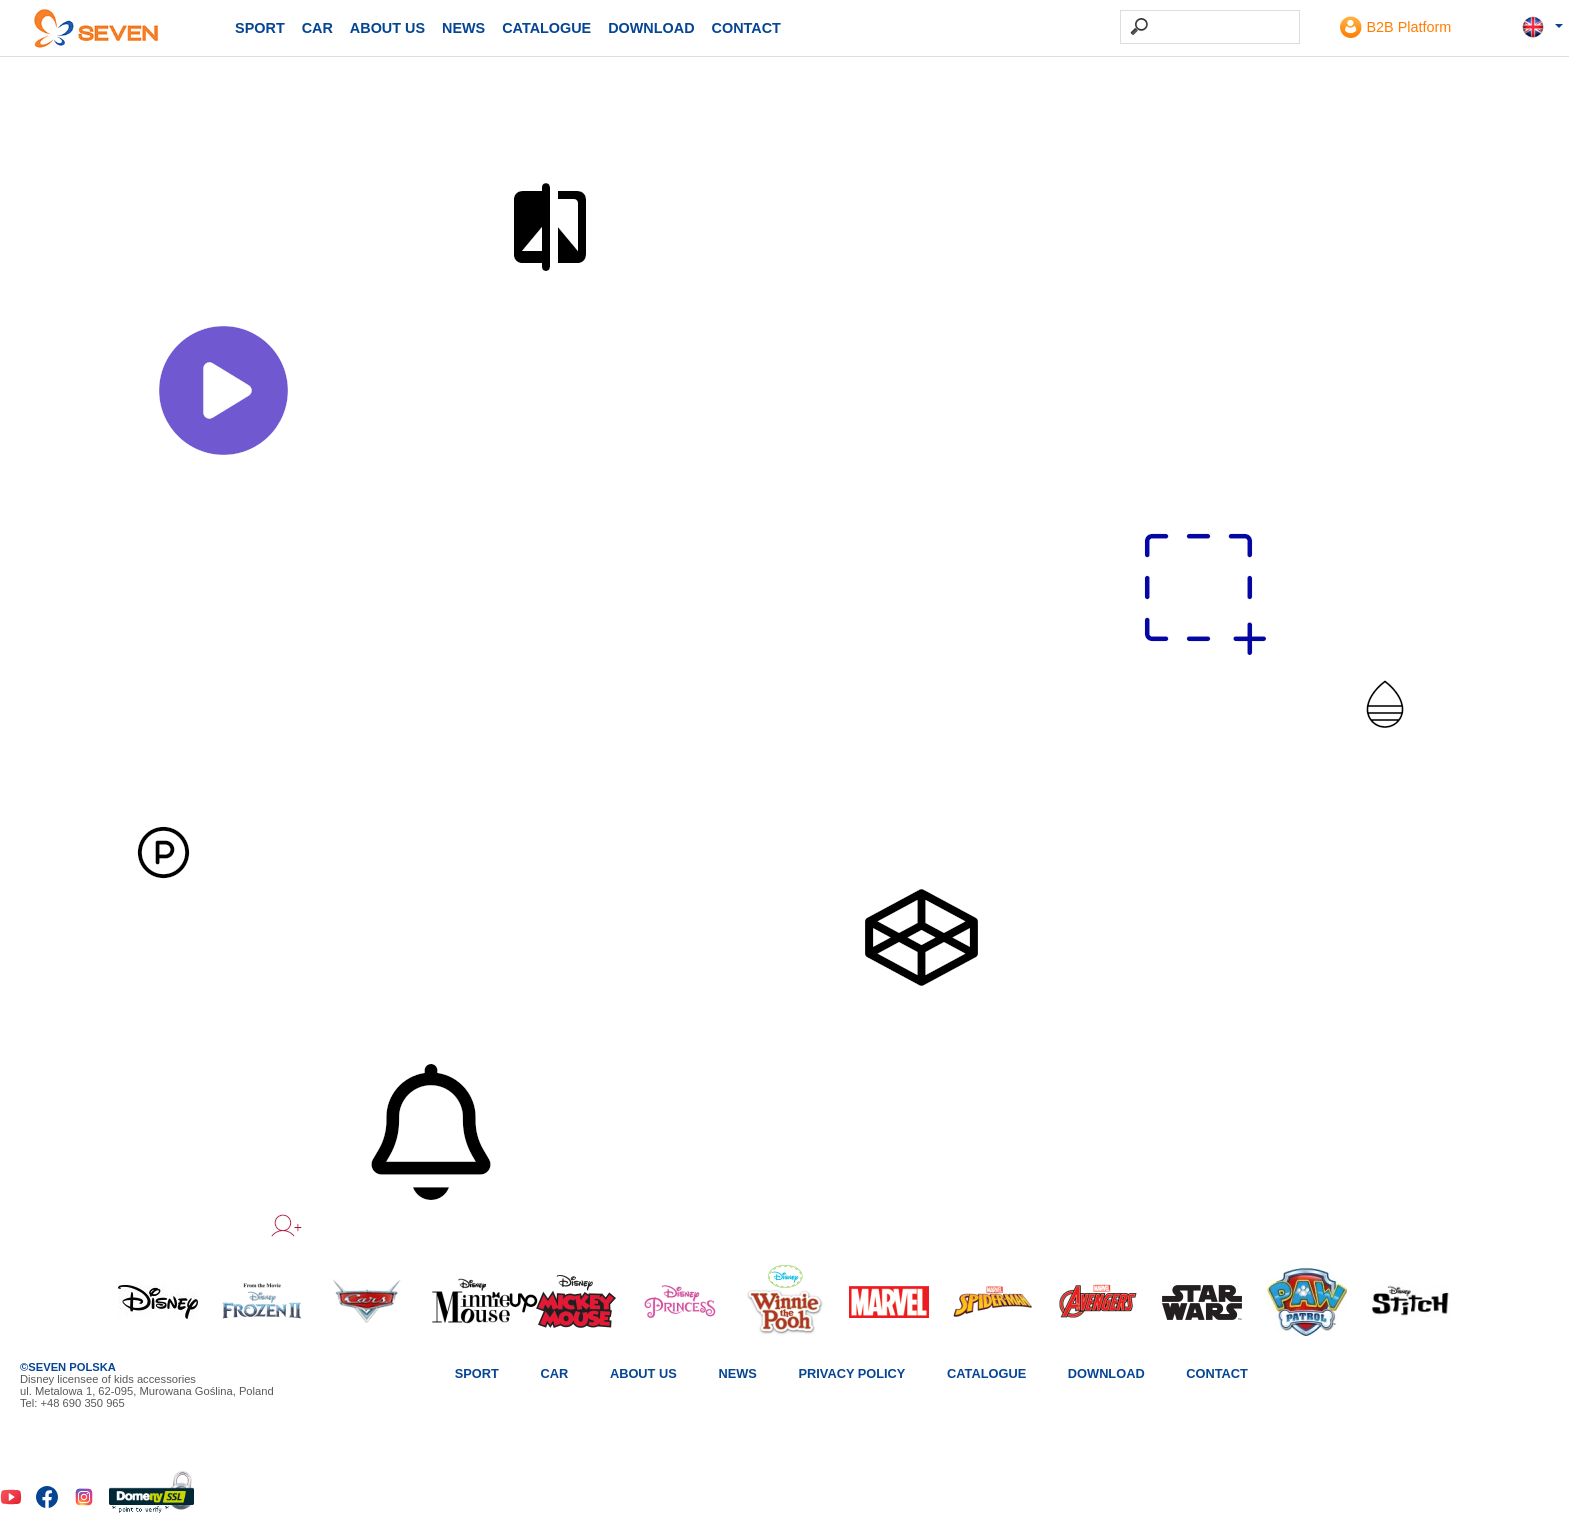  What do you see at coordinates (921, 937) in the screenshot?
I see `open CodePen profile or projects` at bounding box center [921, 937].